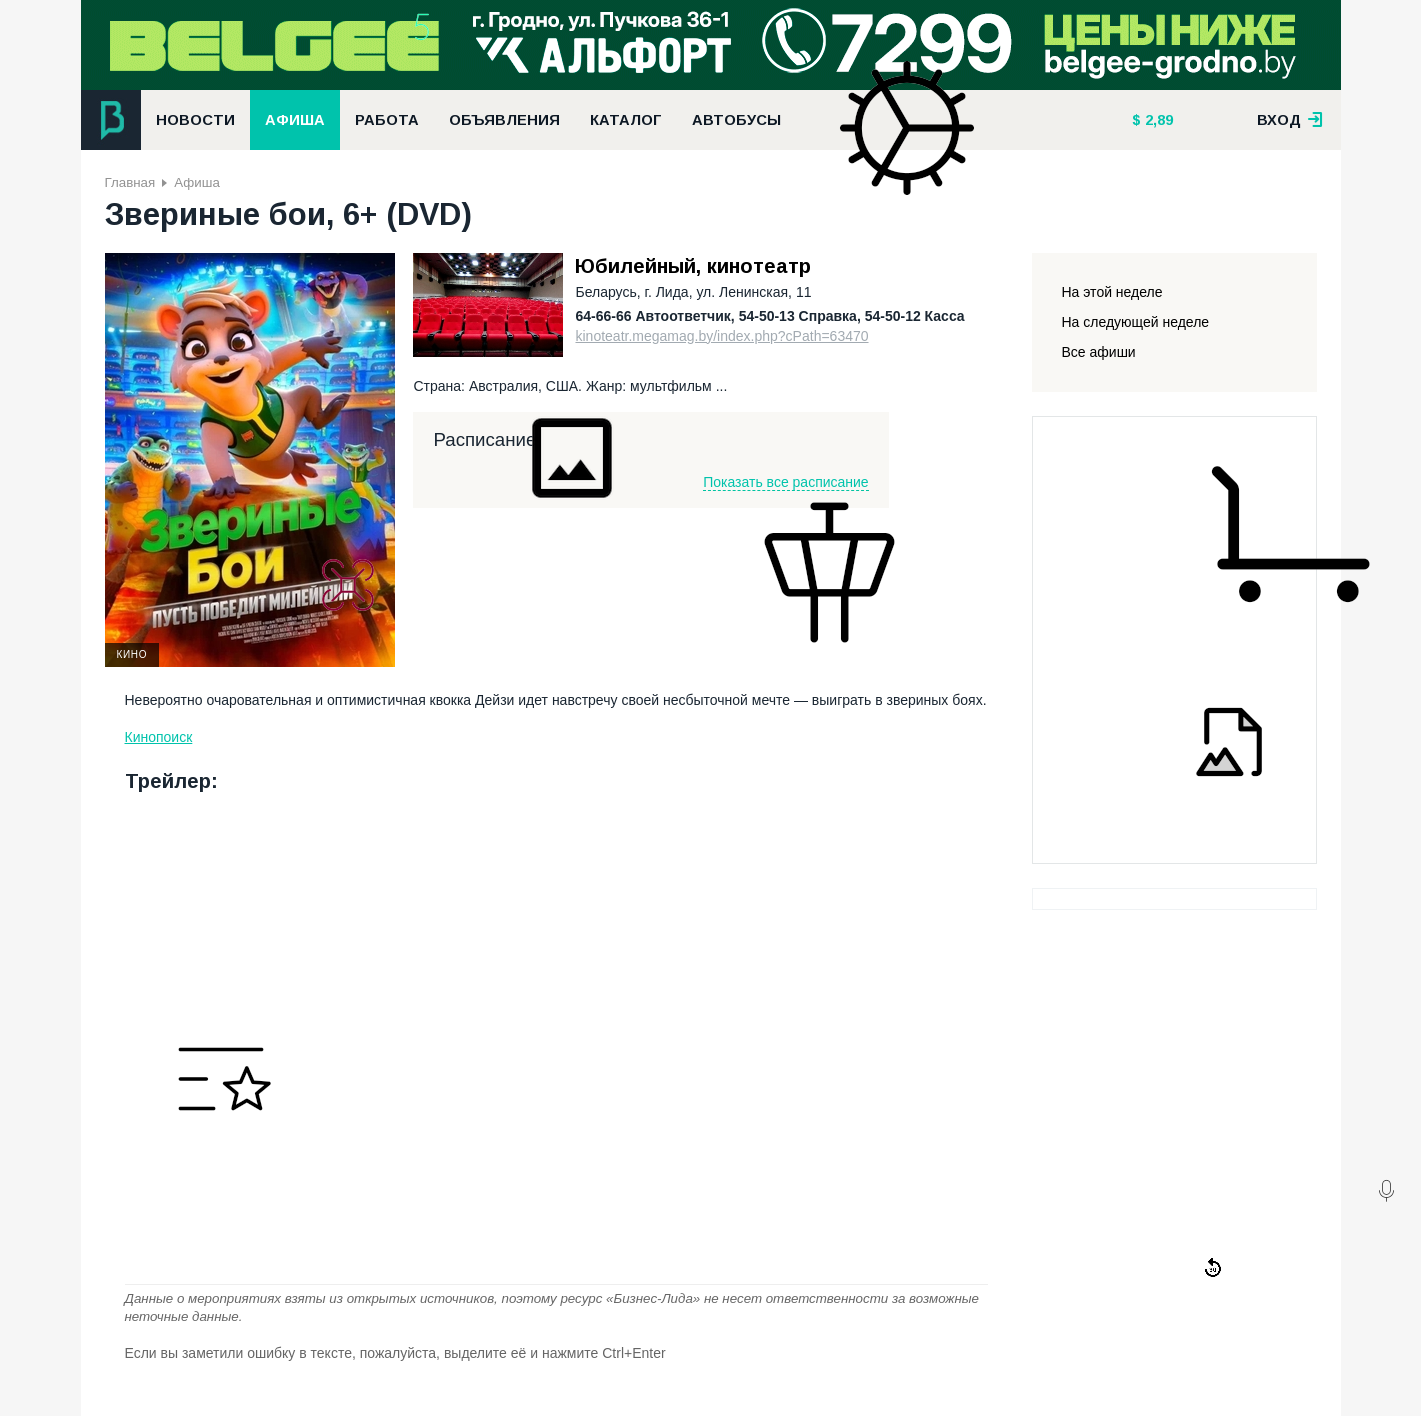 The height and width of the screenshot is (1416, 1421). What do you see at coordinates (829, 572) in the screenshot?
I see `access air traffic control features` at bounding box center [829, 572].